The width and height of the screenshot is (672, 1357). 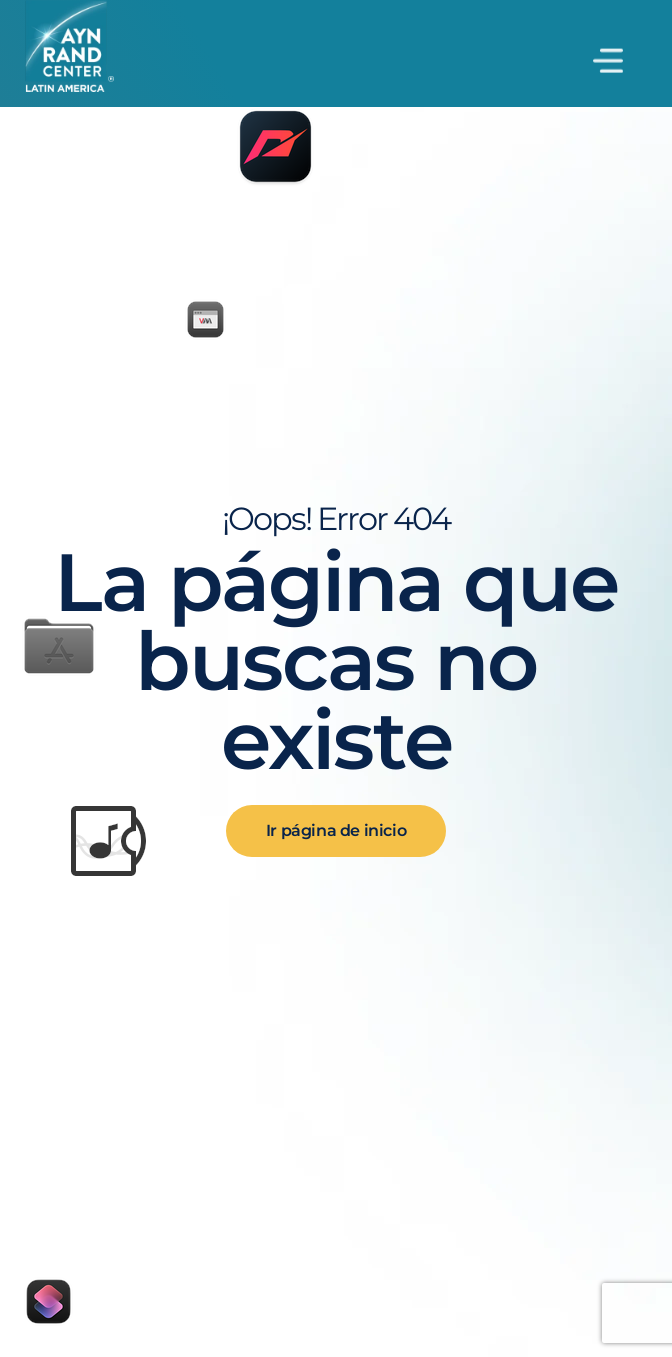 What do you see at coordinates (205, 319) in the screenshot?
I see `open virtual machine preferences` at bounding box center [205, 319].